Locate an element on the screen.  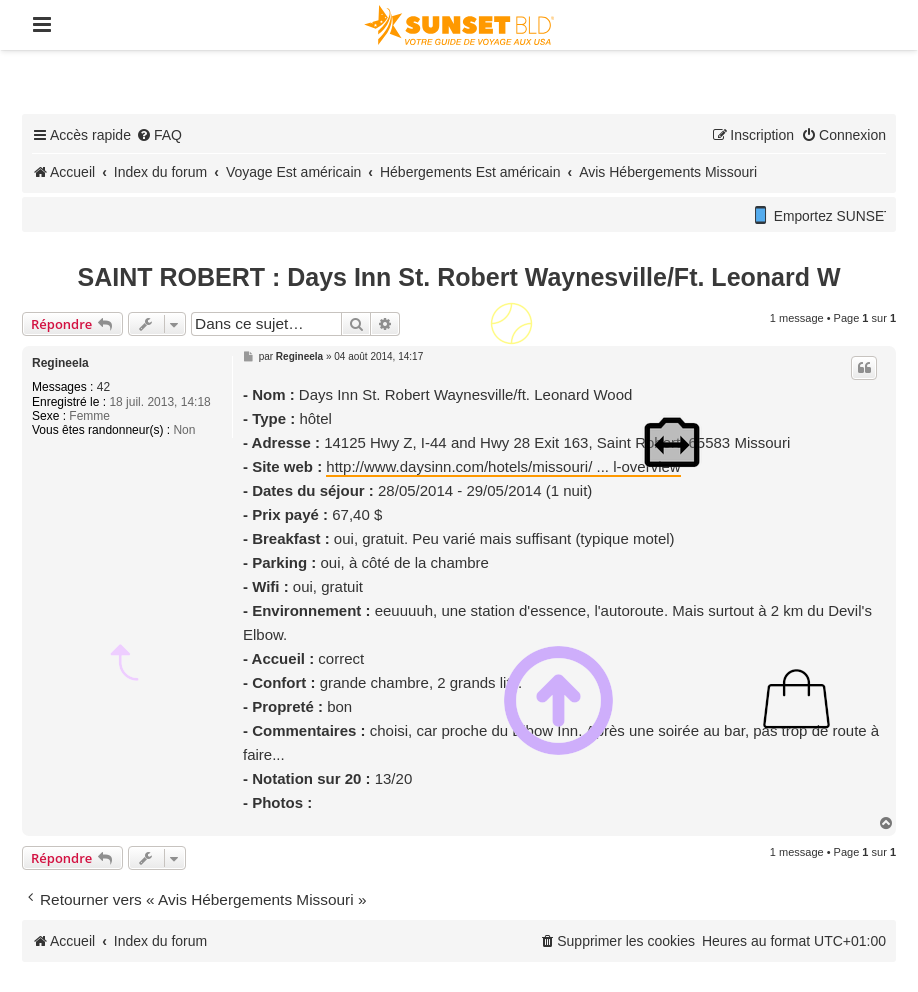
access shopping bag or cart is located at coordinates (796, 702).